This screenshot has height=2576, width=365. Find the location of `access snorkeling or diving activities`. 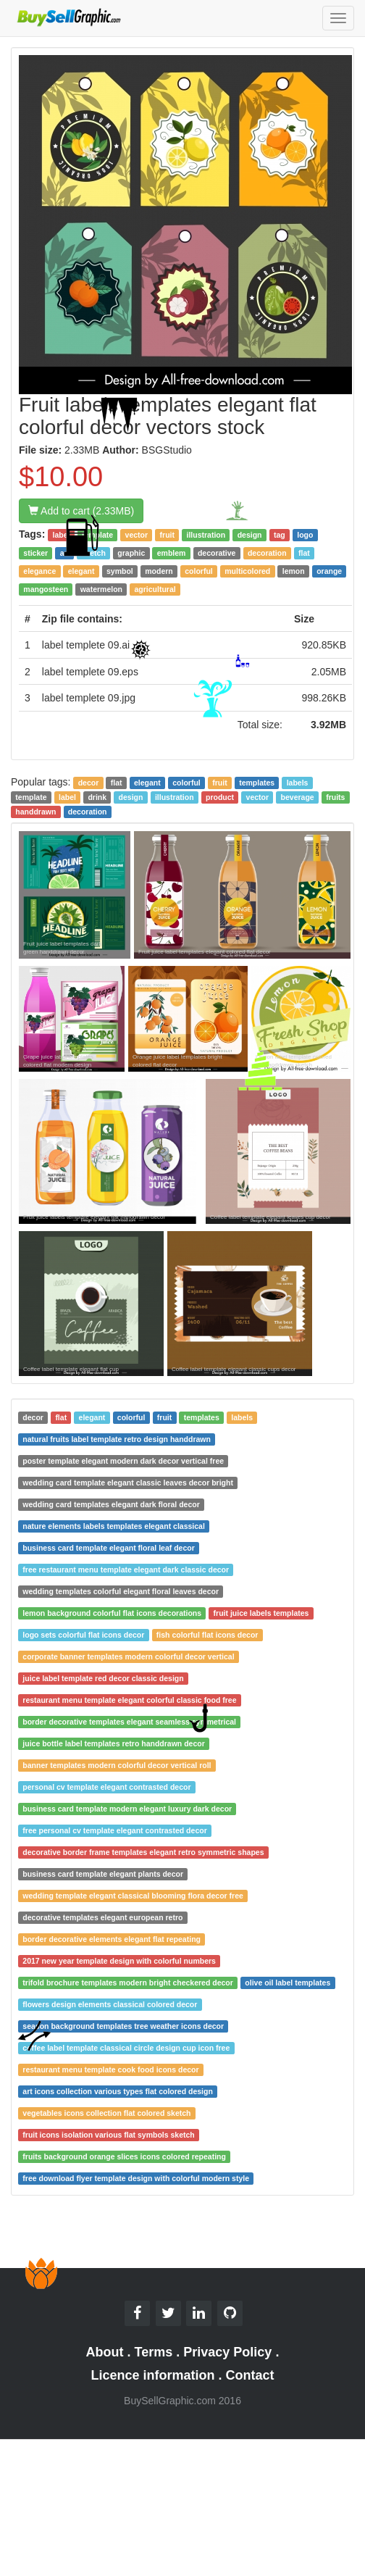

access snorkeling or diving activities is located at coordinates (198, 1718).